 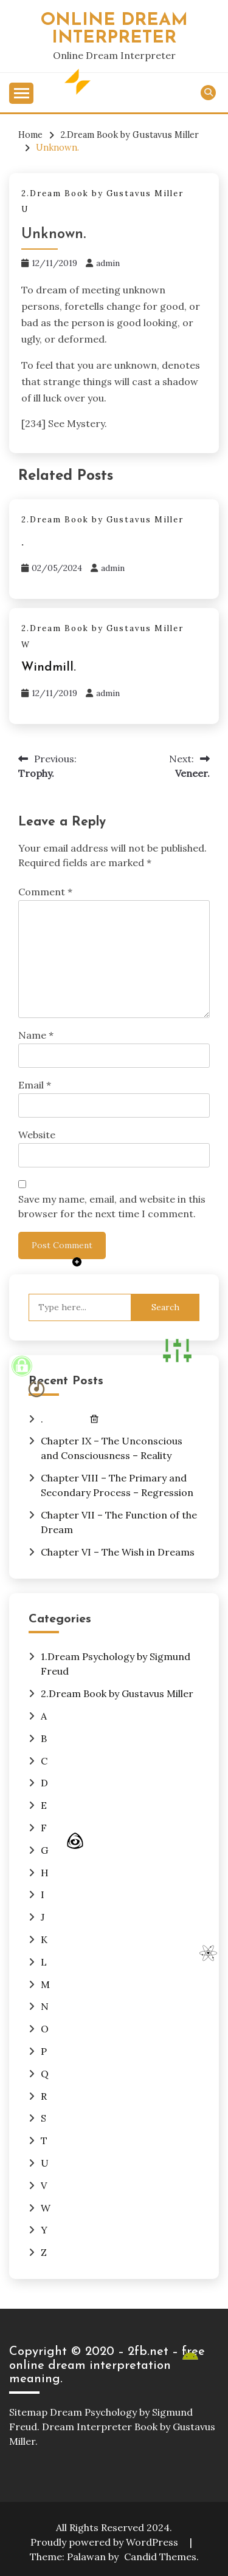 I want to click on glide app logo, so click(x=77, y=81).